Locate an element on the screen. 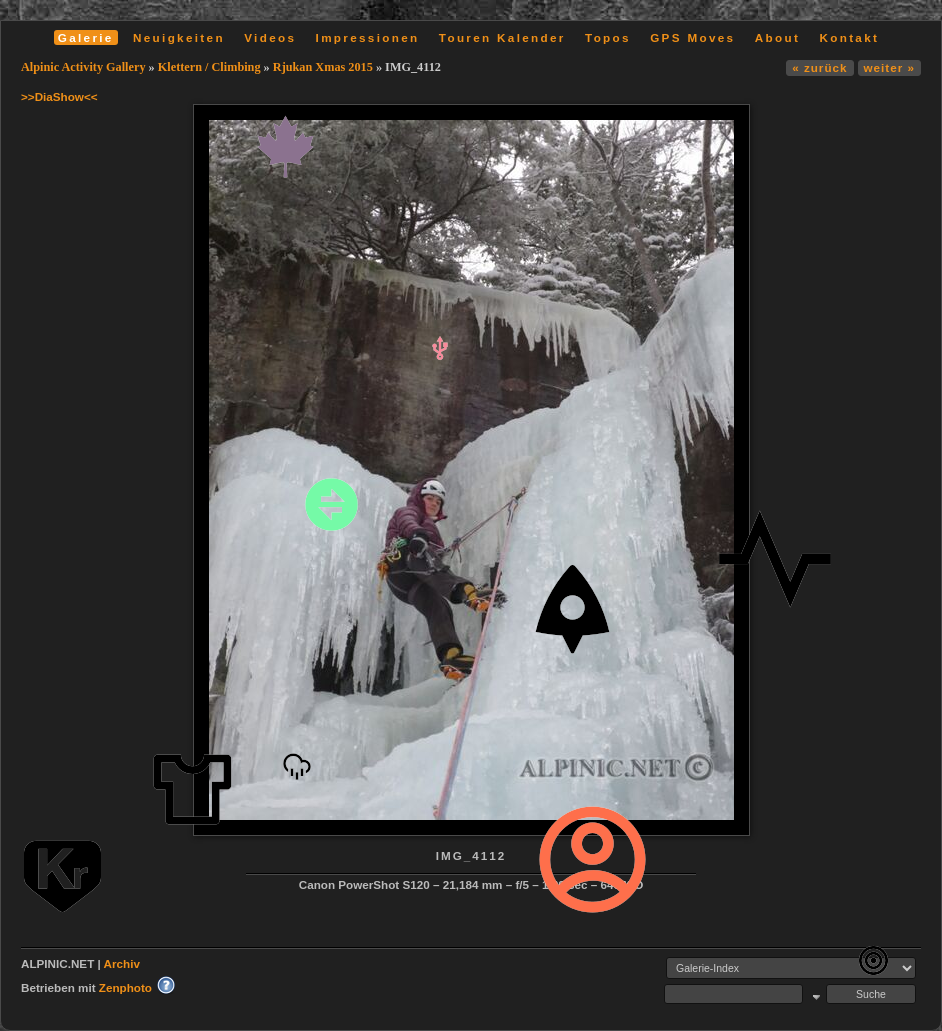 The height and width of the screenshot is (1031, 942). access your account or profile settings is located at coordinates (592, 859).